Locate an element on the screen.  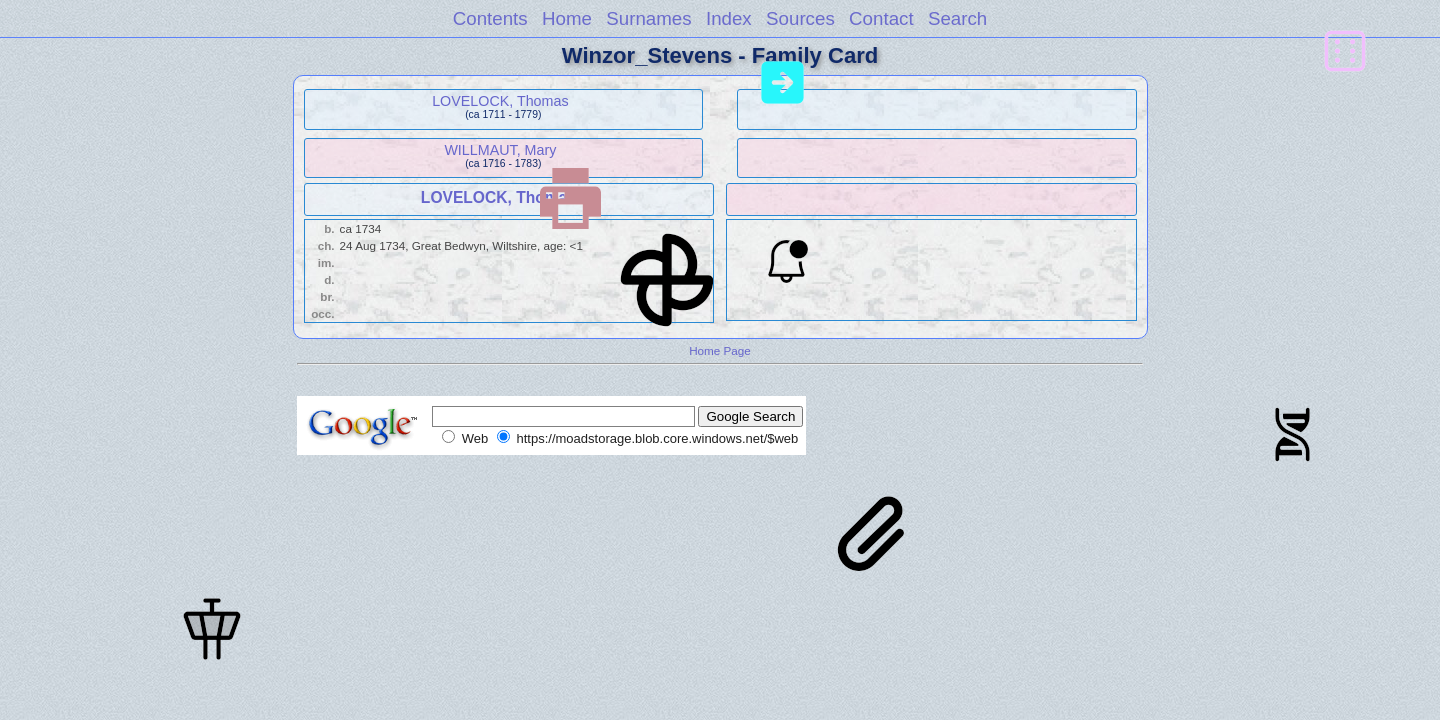
randomize or shuffle content is located at coordinates (1345, 51).